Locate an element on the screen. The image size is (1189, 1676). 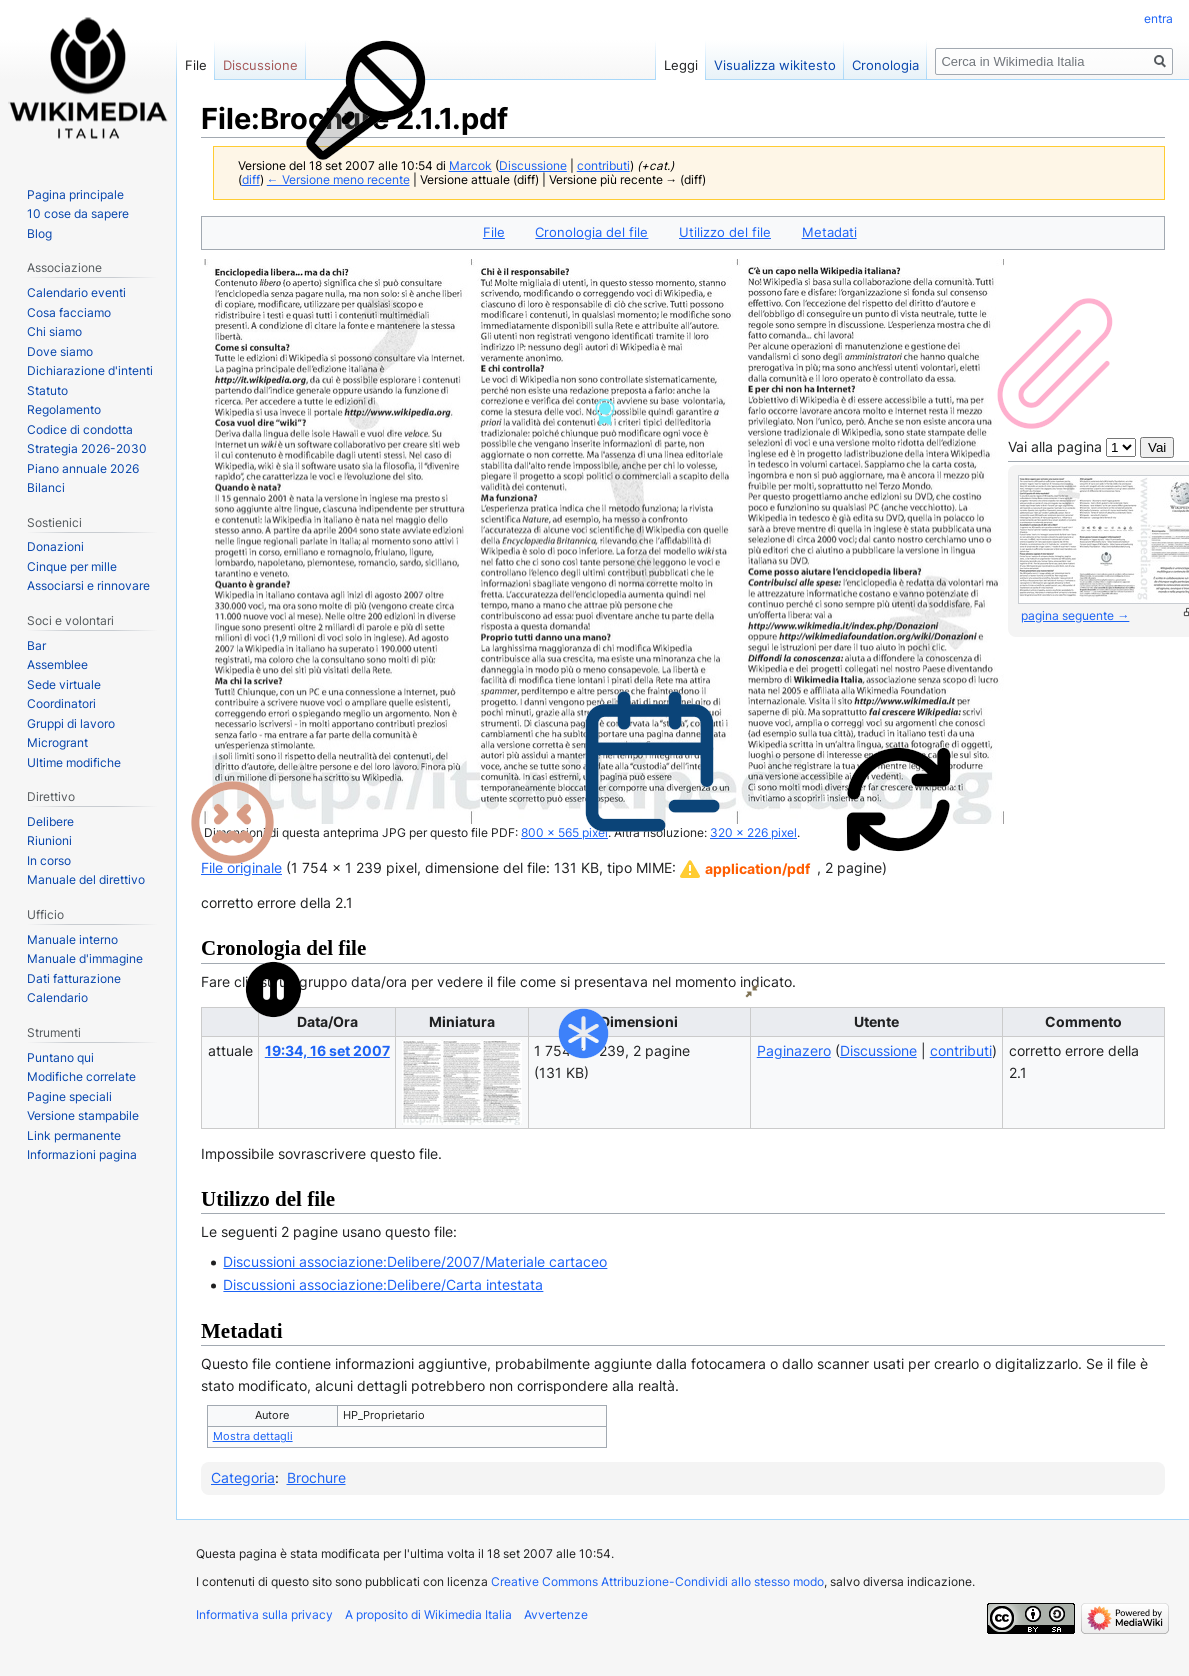
express frustration or anger is located at coordinates (232, 822).